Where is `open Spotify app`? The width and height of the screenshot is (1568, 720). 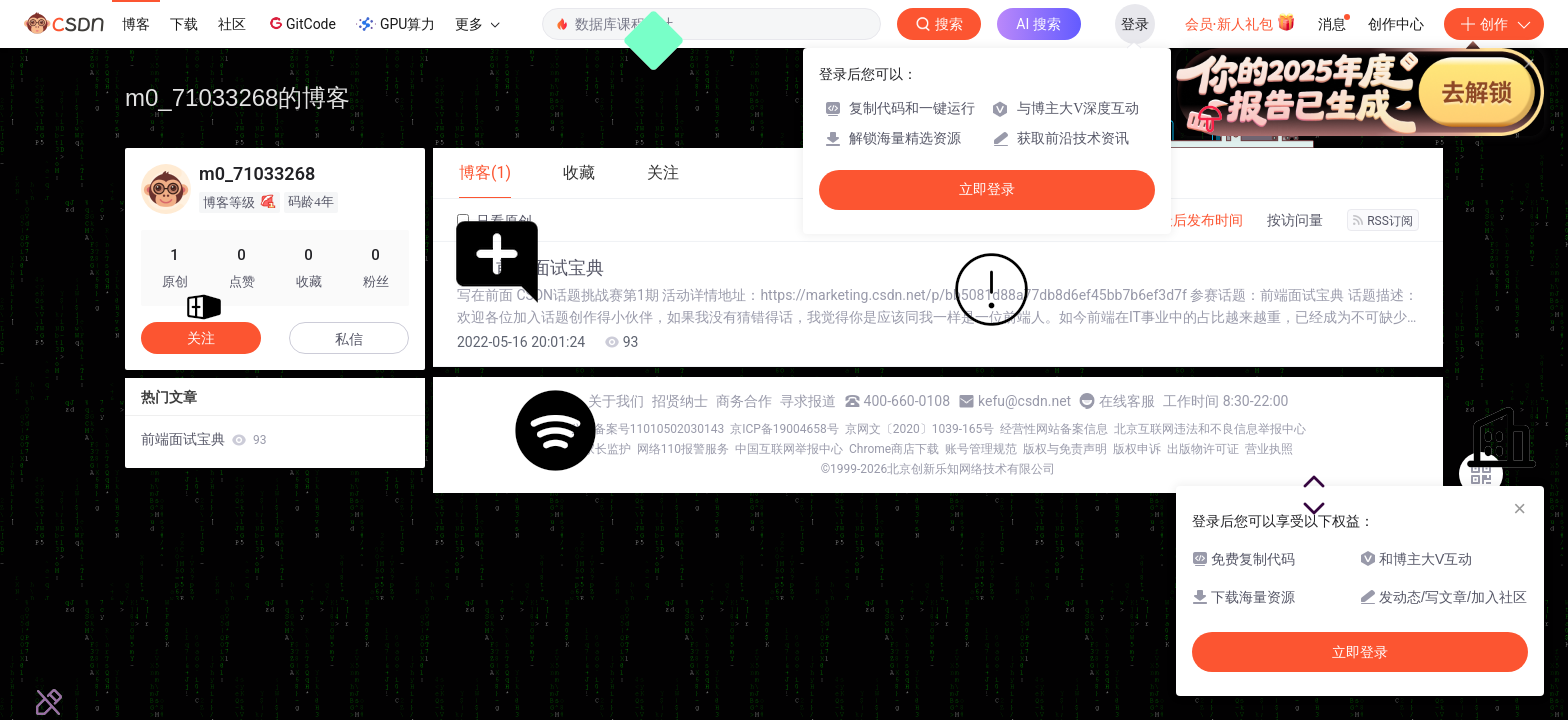 open Spotify app is located at coordinates (555, 430).